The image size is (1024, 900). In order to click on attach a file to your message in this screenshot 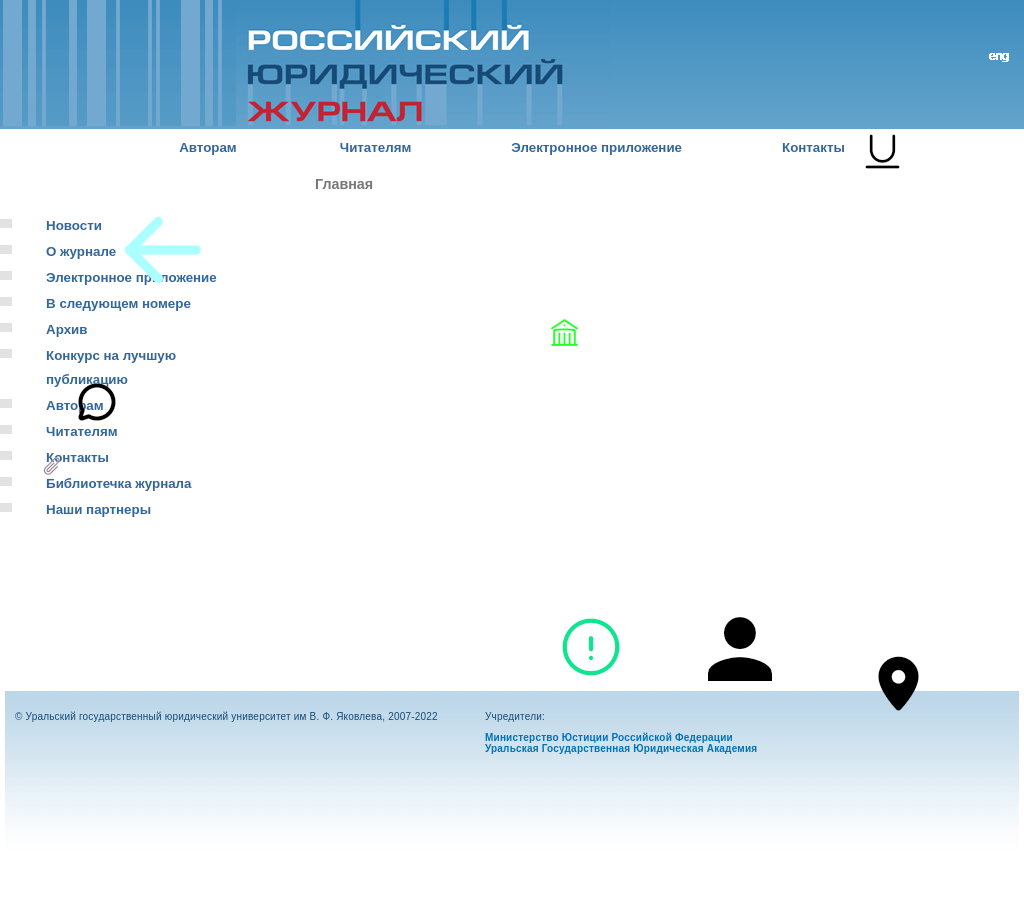, I will do `click(52, 466)`.